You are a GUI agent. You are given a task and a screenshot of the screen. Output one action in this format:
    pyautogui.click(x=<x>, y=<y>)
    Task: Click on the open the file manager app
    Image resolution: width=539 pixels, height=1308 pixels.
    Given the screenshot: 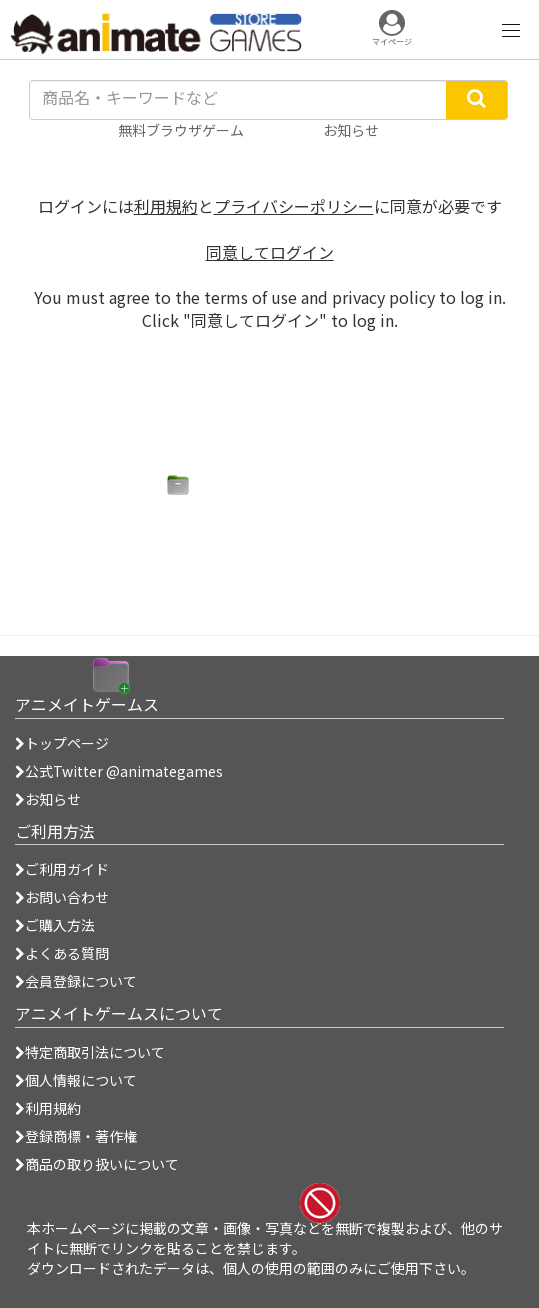 What is the action you would take?
    pyautogui.click(x=178, y=485)
    